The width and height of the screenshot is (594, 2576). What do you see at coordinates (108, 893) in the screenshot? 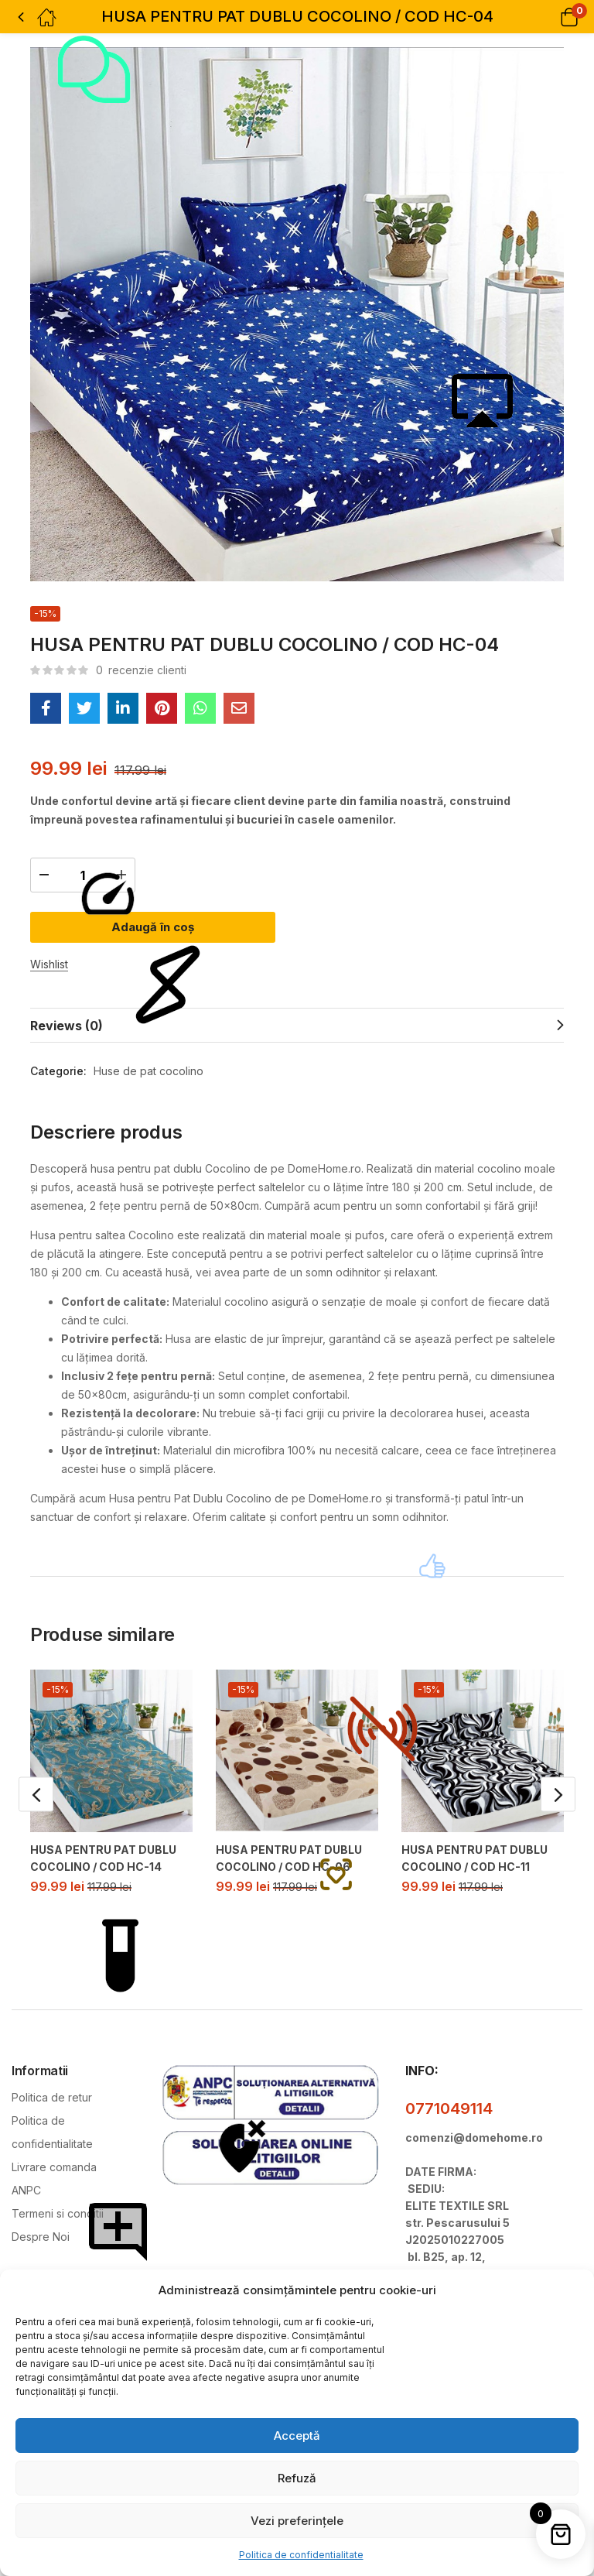
I see `adjust playback speed settings` at bounding box center [108, 893].